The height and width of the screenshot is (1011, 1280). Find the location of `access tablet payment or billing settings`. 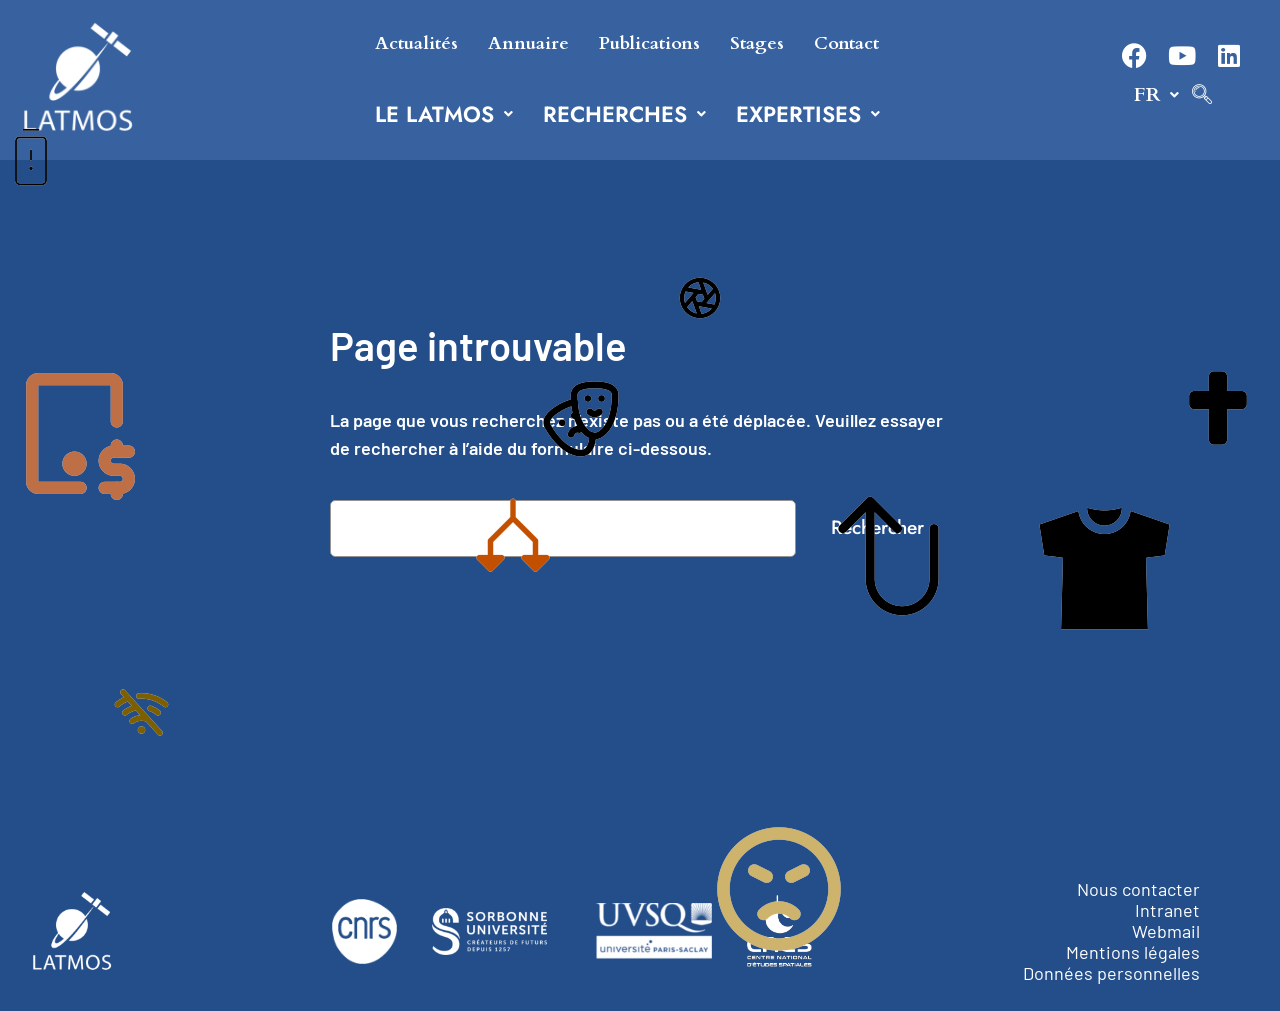

access tablet payment or billing settings is located at coordinates (74, 433).